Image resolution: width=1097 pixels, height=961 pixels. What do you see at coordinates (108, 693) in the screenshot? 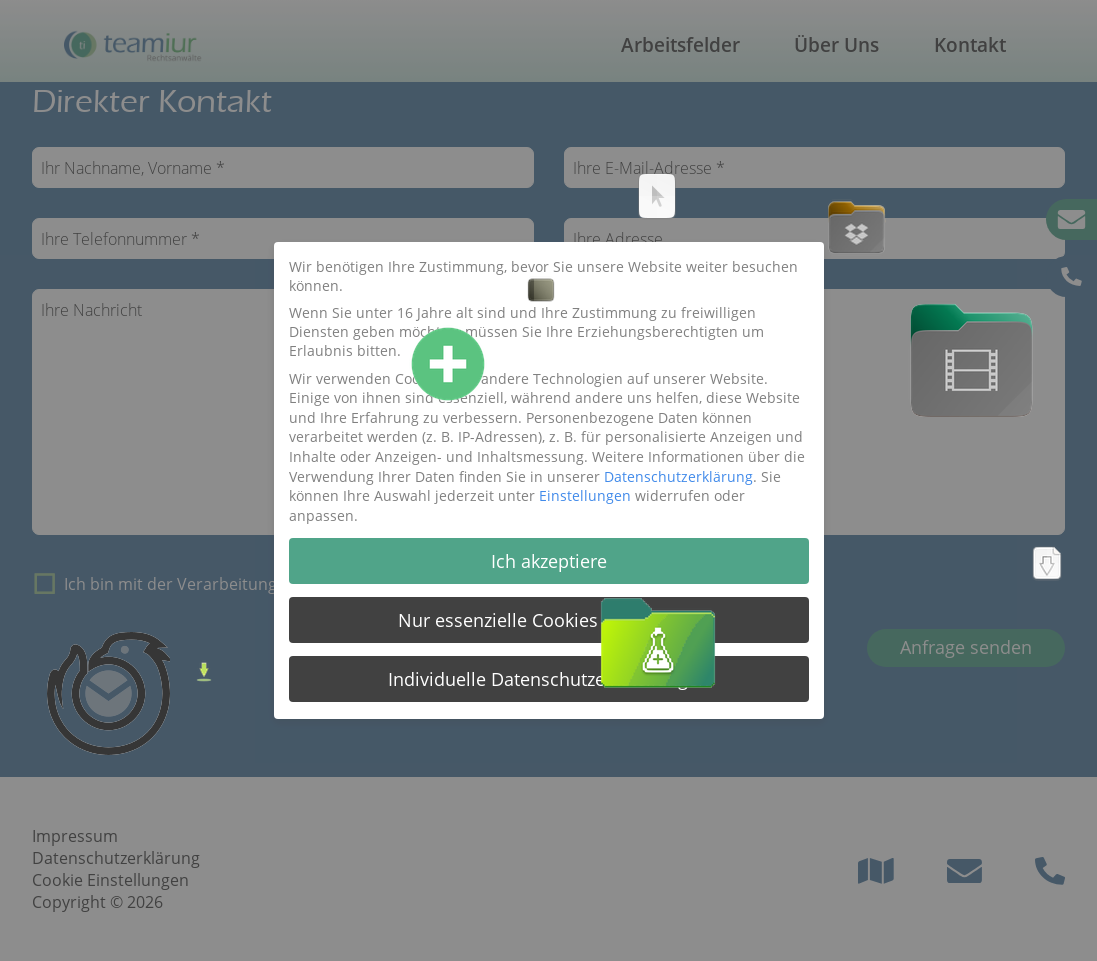
I see `open thunderbird email client` at bounding box center [108, 693].